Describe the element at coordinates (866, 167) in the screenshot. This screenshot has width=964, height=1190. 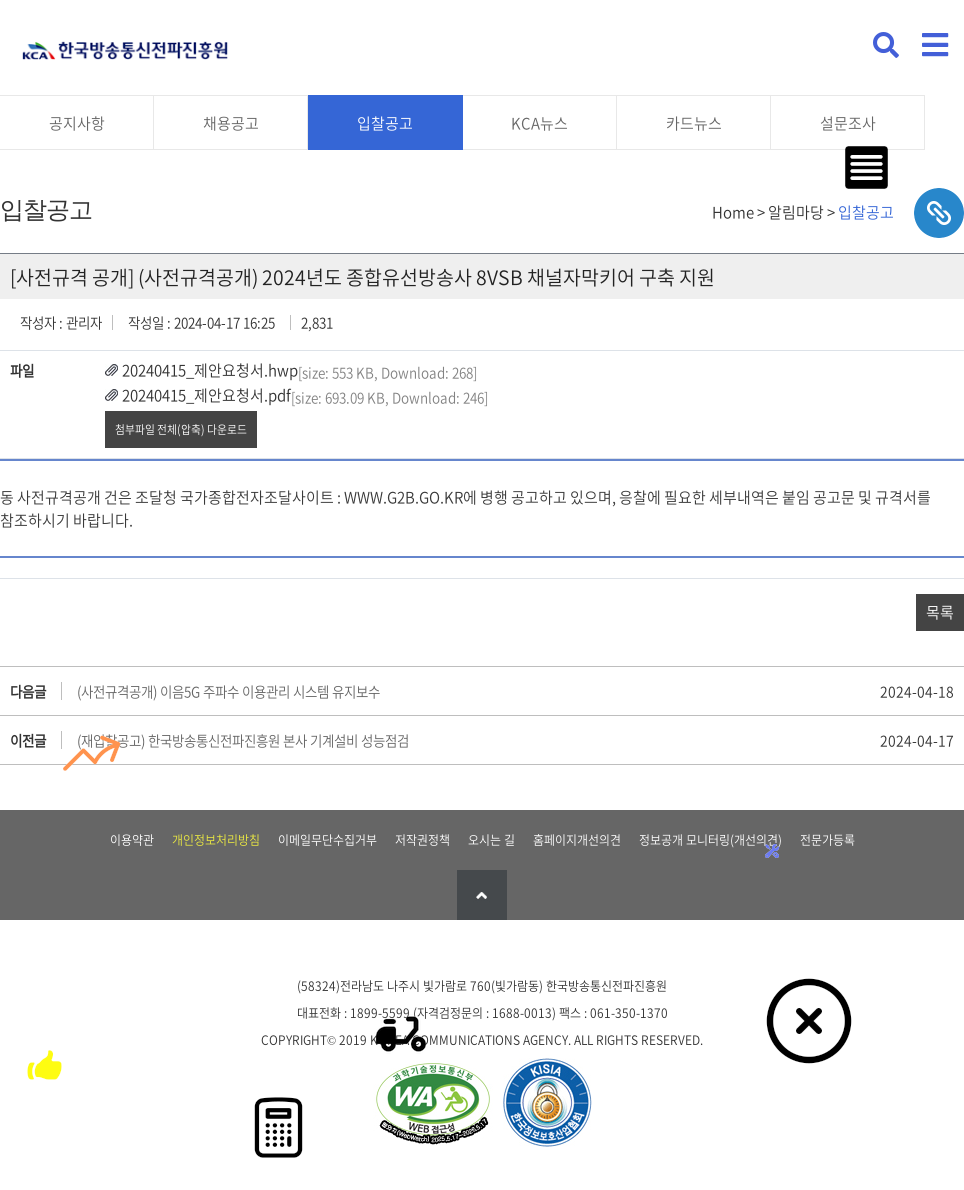
I see `justify text alignment` at that location.